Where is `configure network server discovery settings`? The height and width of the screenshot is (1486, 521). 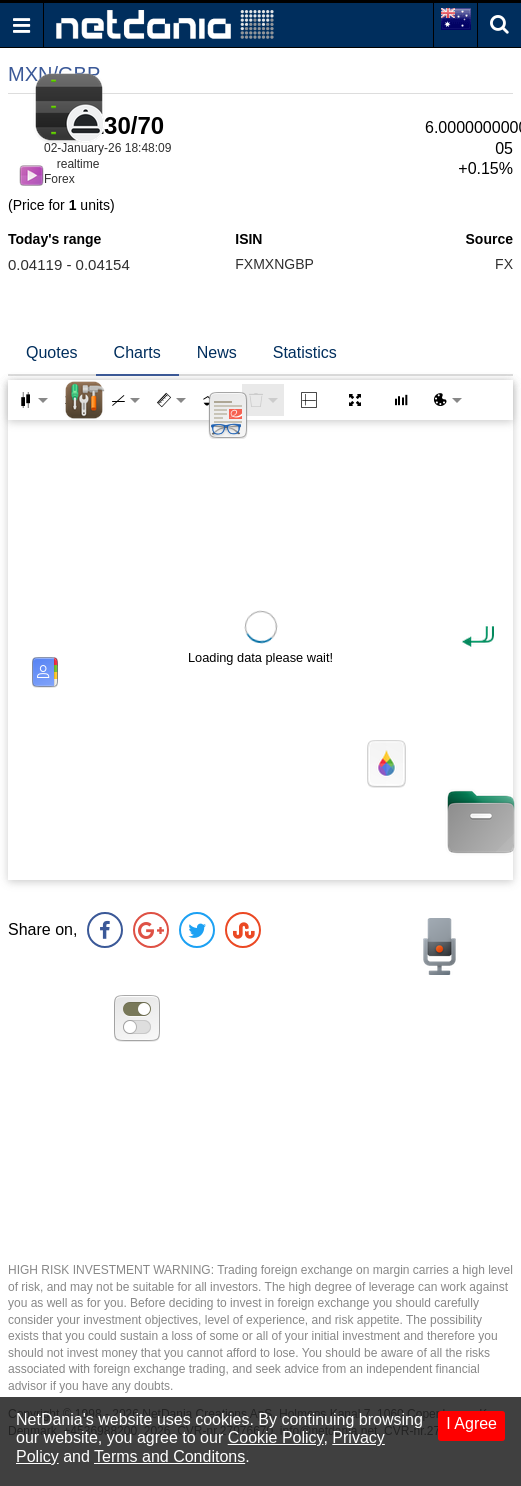 configure network server discovery settings is located at coordinates (69, 107).